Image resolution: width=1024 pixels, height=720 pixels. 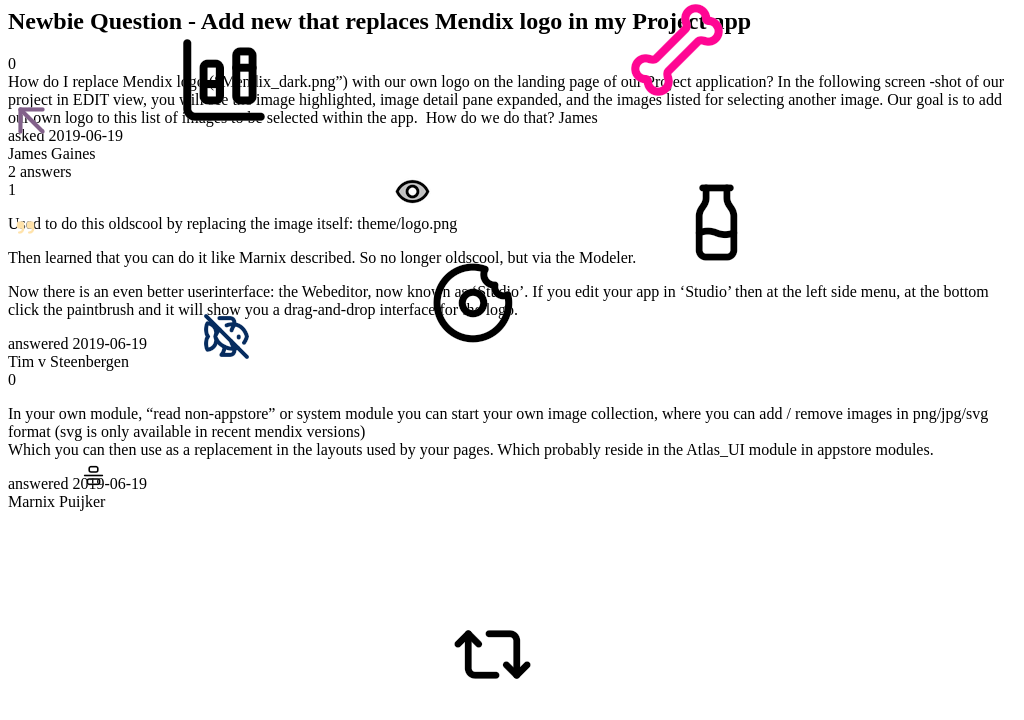 What do you see at coordinates (25, 227) in the screenshot?
I see `insert a blockquote or citation` at bounding box center [25, 227].